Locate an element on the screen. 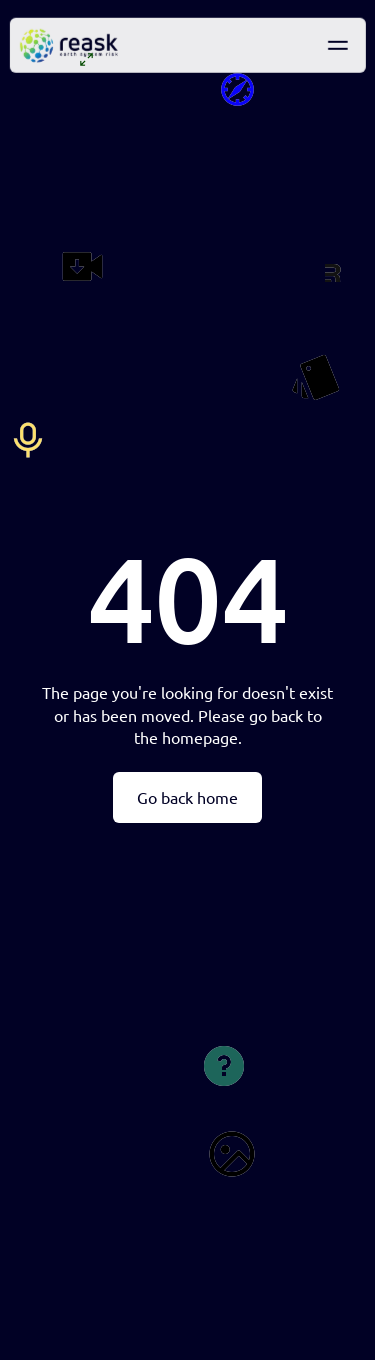  open safari web browser is located at coordinates (237, 89).